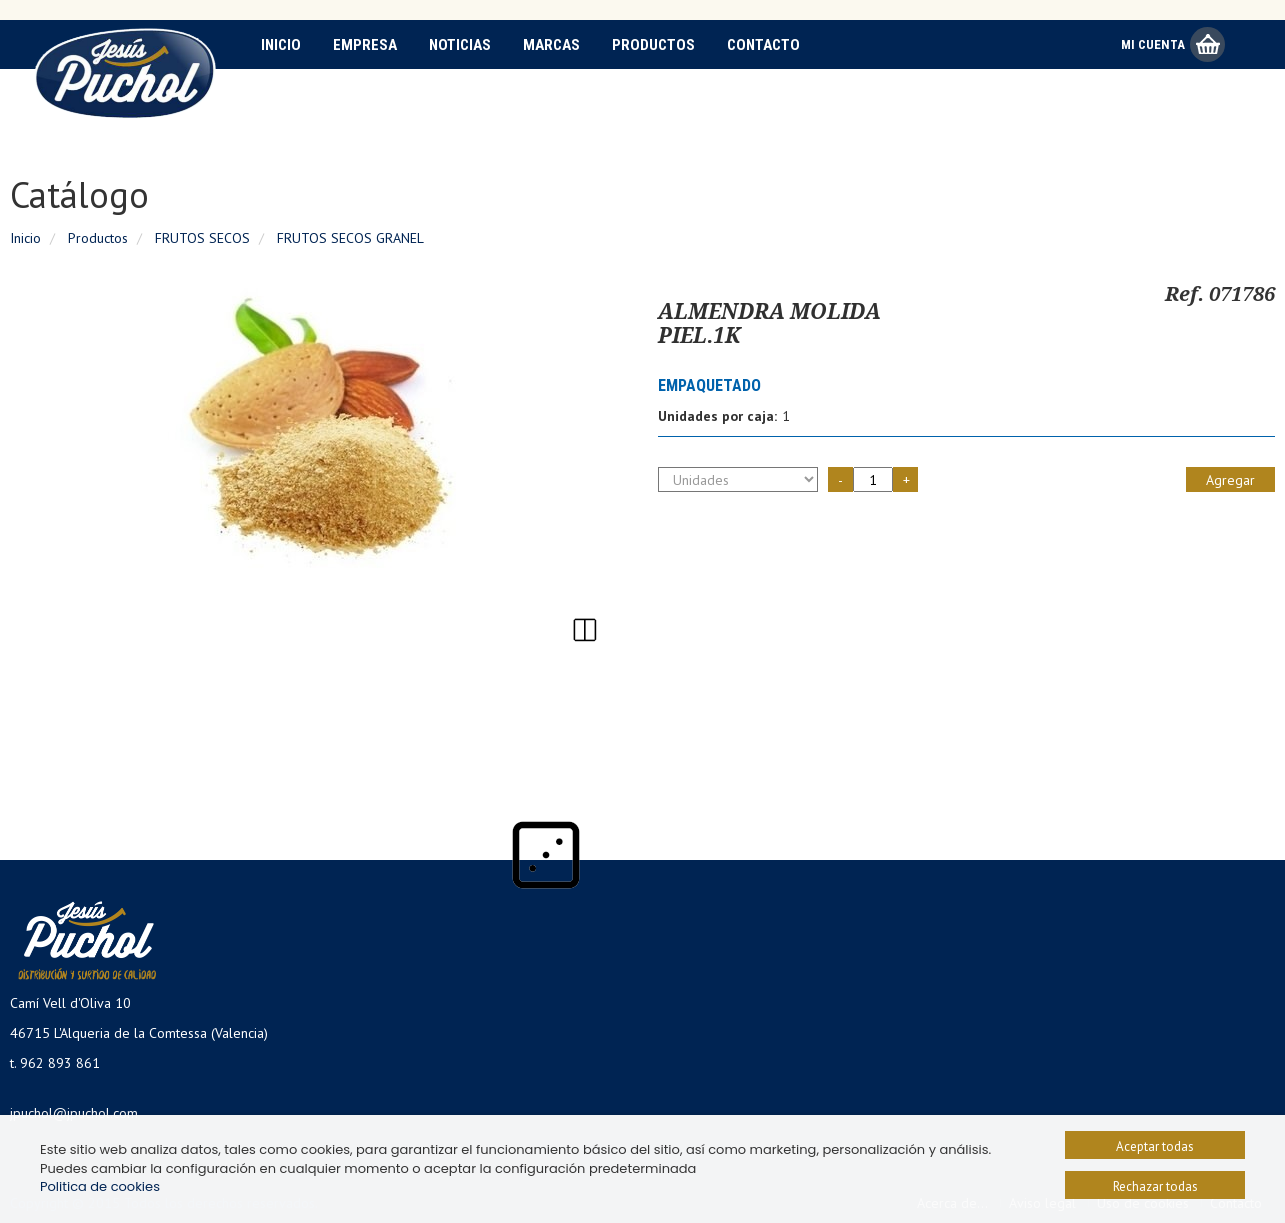 This screenshot has height=1223, width=1285. I want to click on split editor view horizontally, so click(584, 629).